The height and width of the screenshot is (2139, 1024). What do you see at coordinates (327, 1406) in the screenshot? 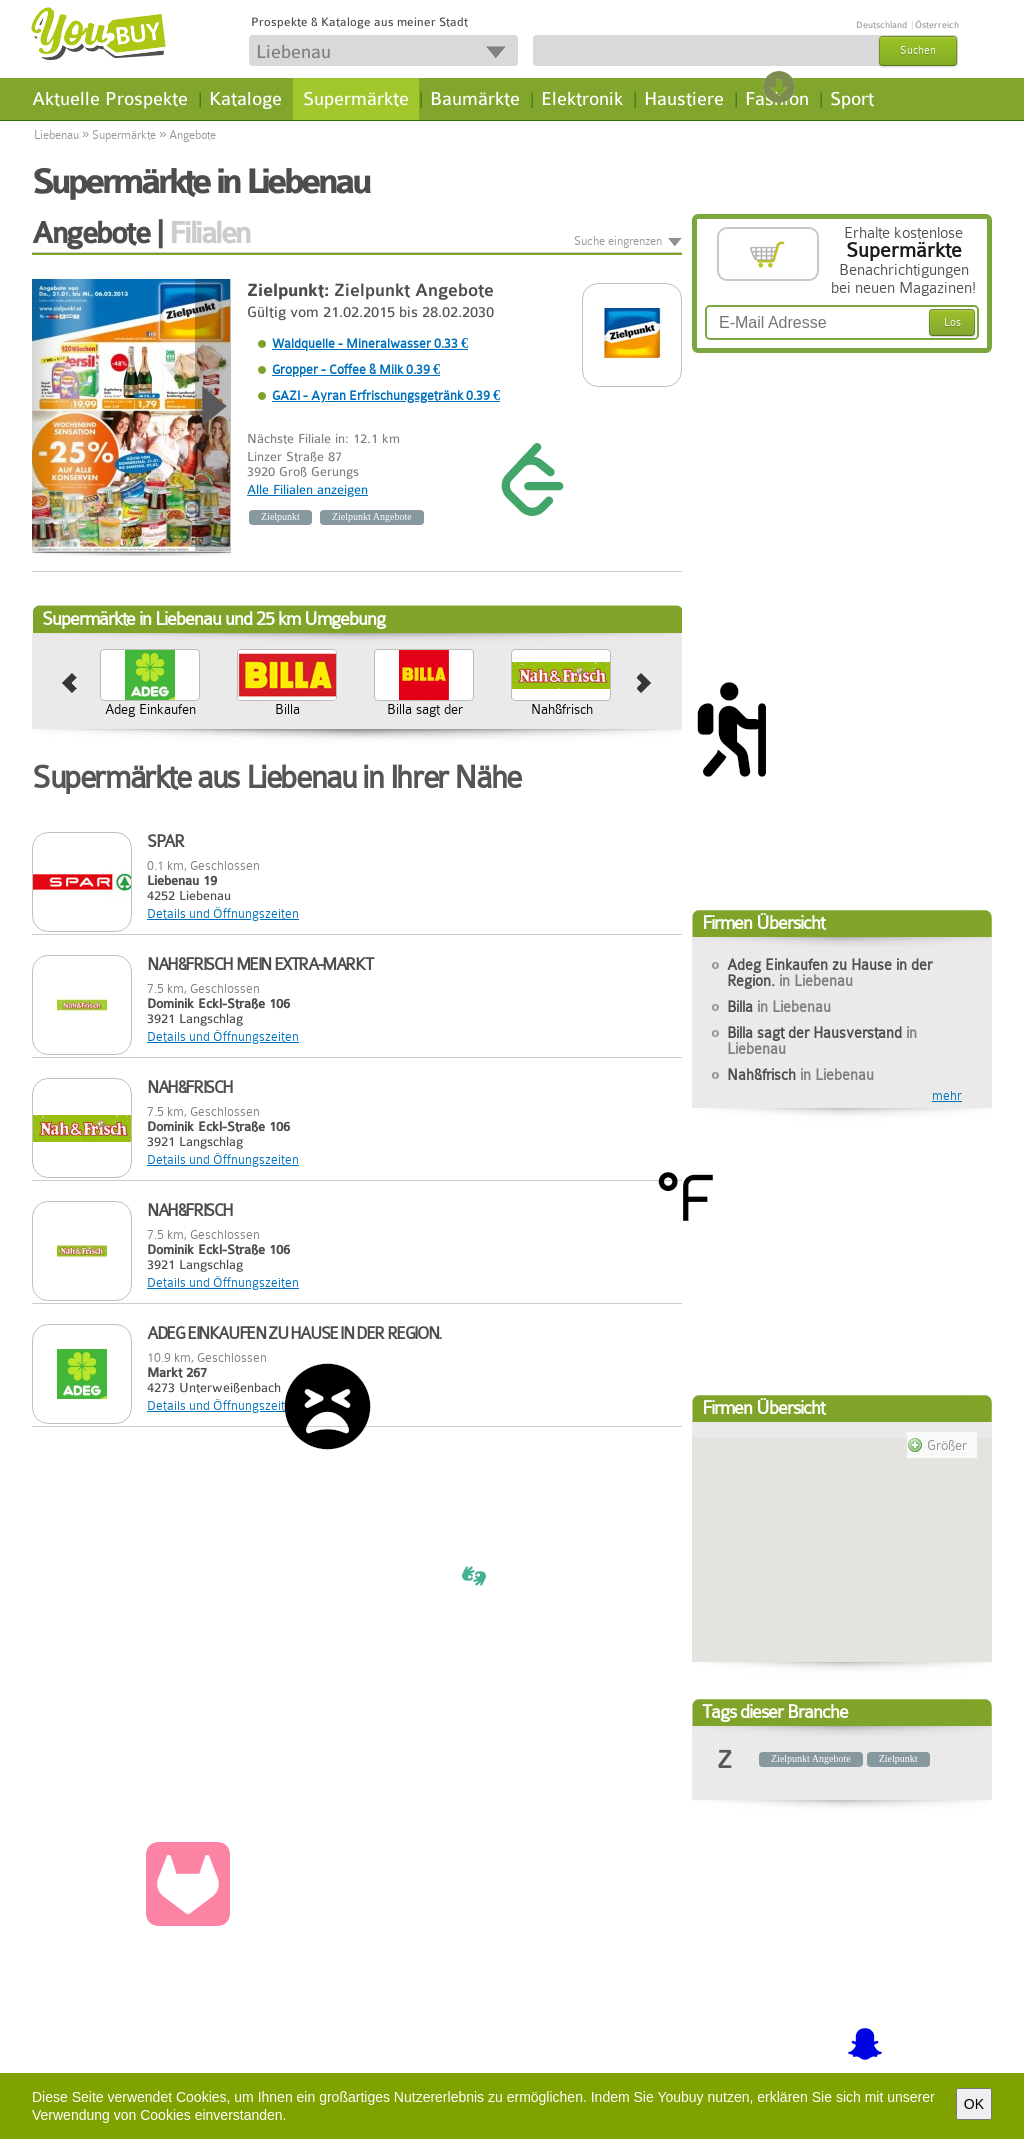
I see `indicates user fatigue or exhaustion status` at bounding box center [327, 1406].